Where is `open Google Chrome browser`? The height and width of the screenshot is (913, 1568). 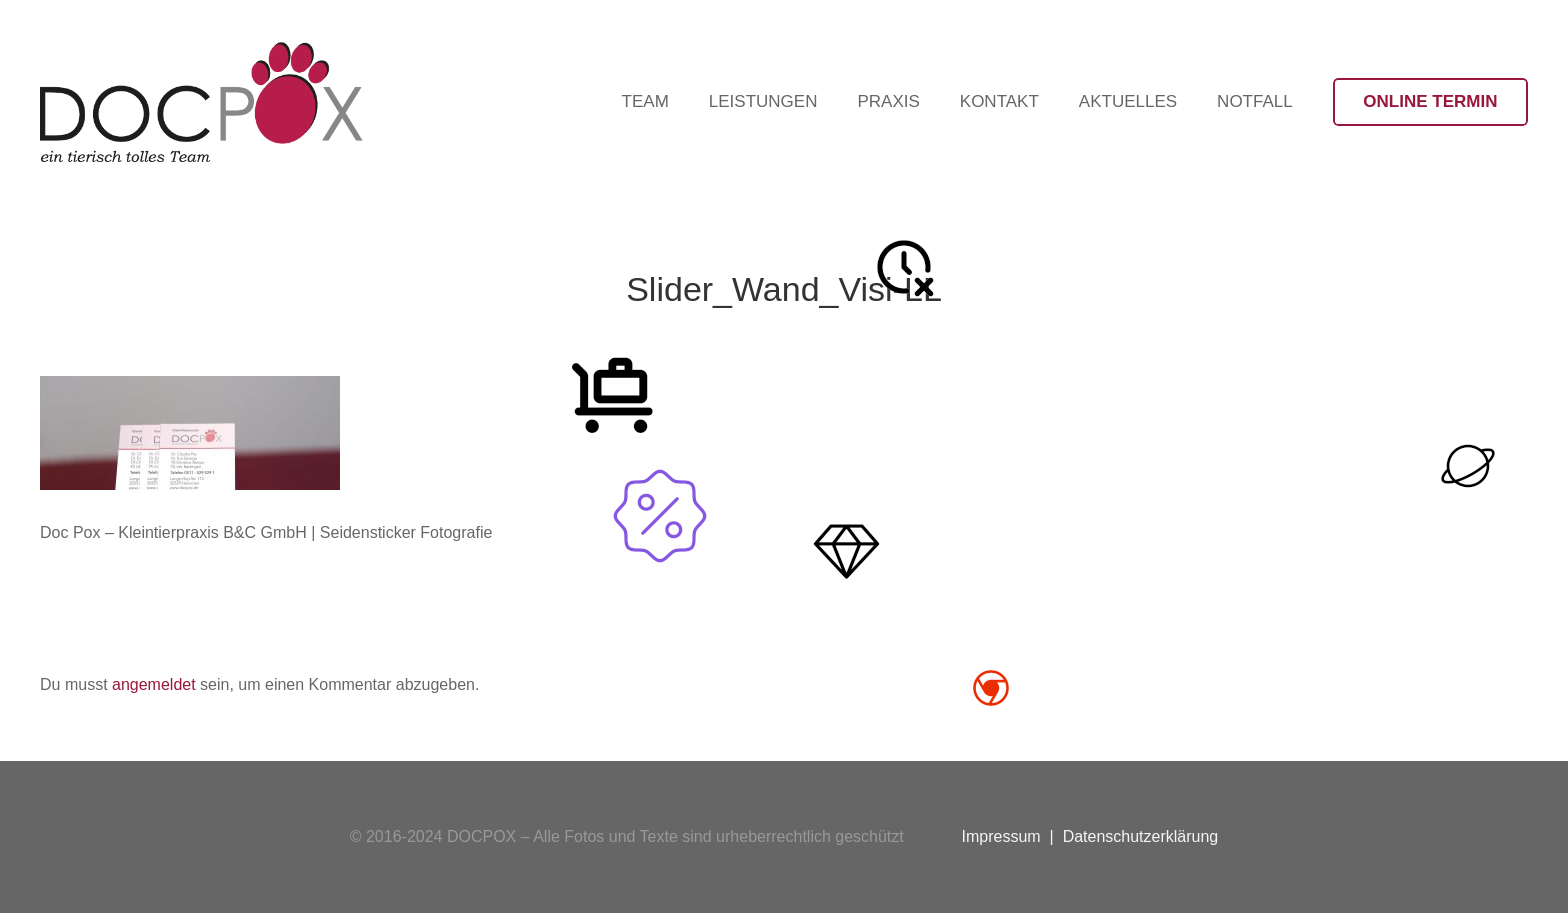 open Google Chrome browser is located at coordinates (991, 688).